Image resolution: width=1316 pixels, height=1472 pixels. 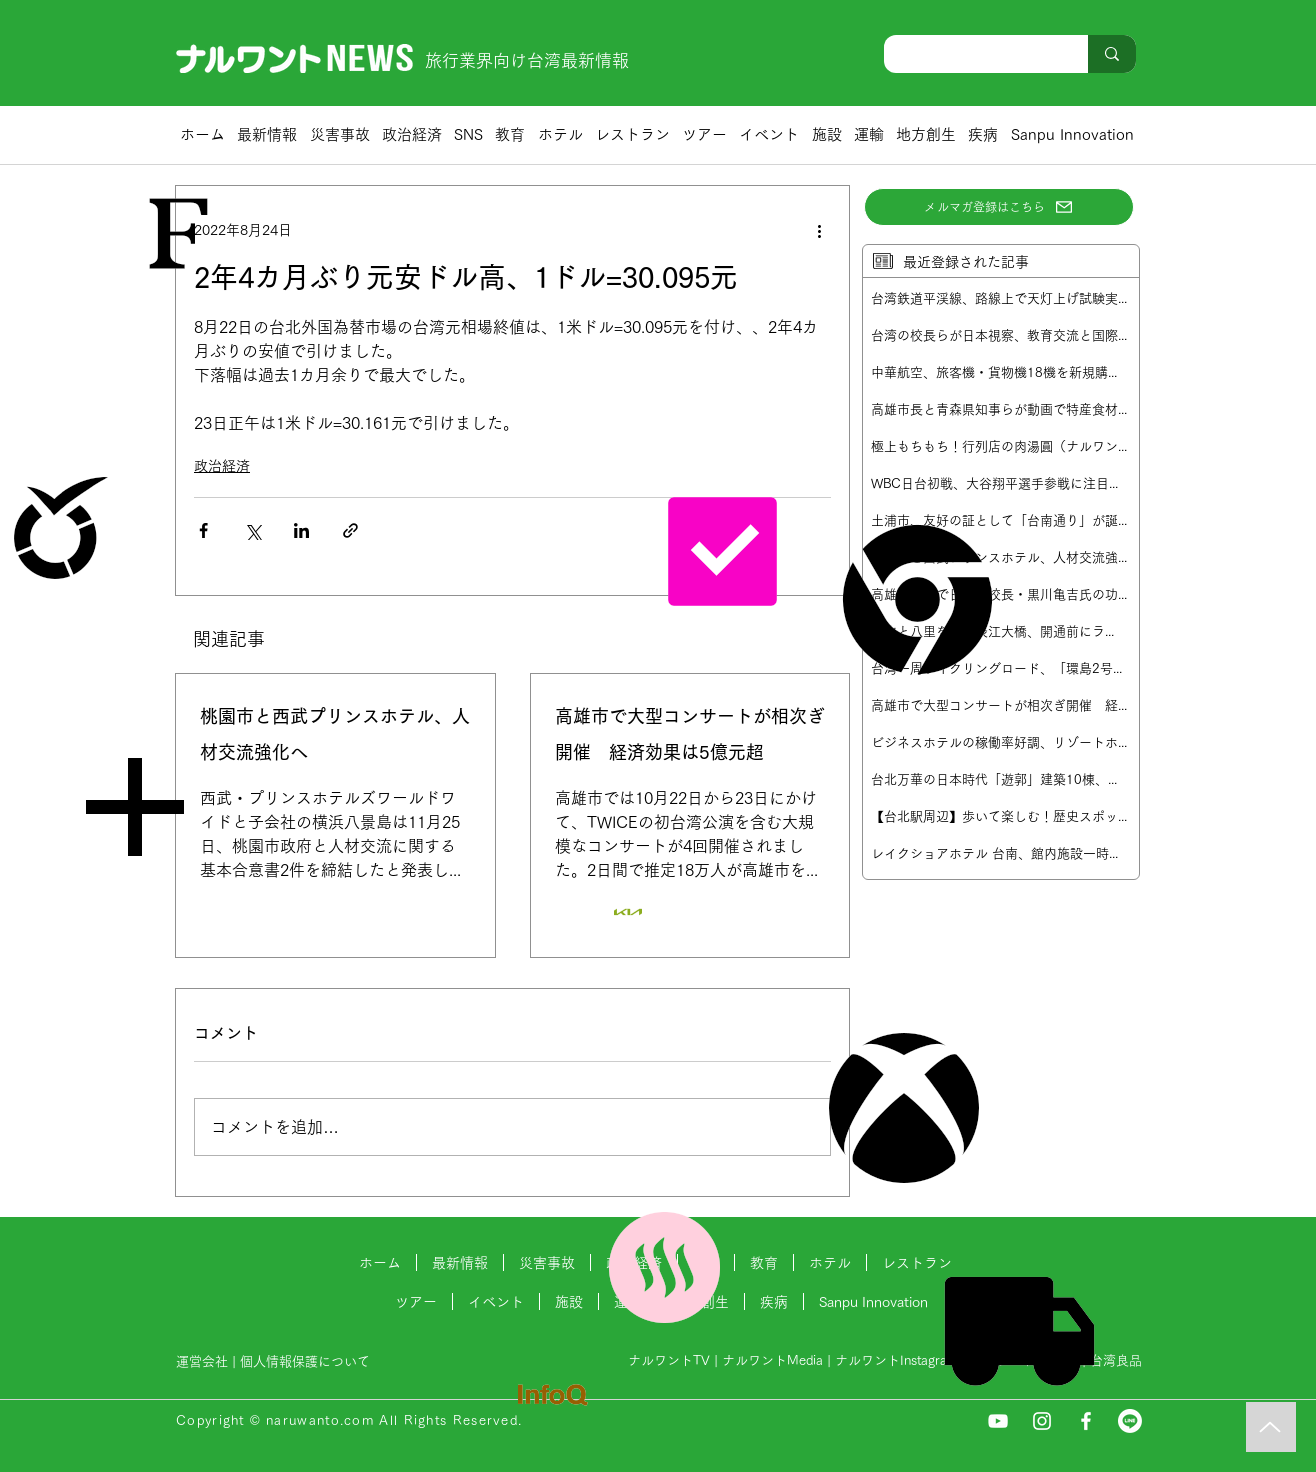 I want to click on Kia brand logo, so click(x=628, y=912).